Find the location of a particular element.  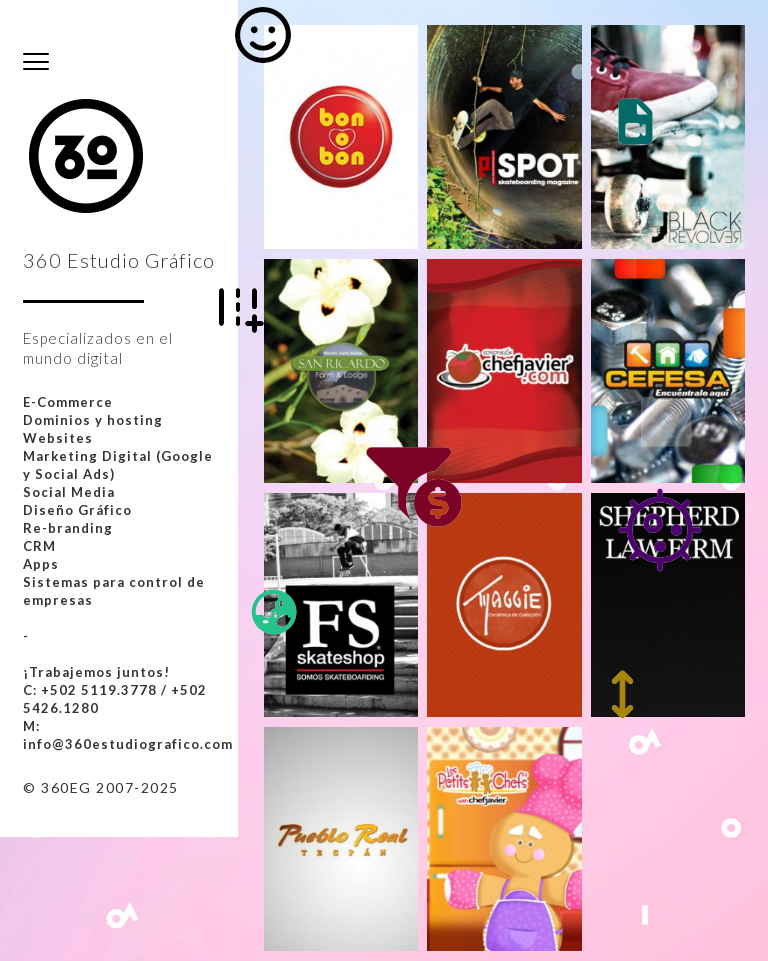

open a video file is located at coordinates (635, 121).